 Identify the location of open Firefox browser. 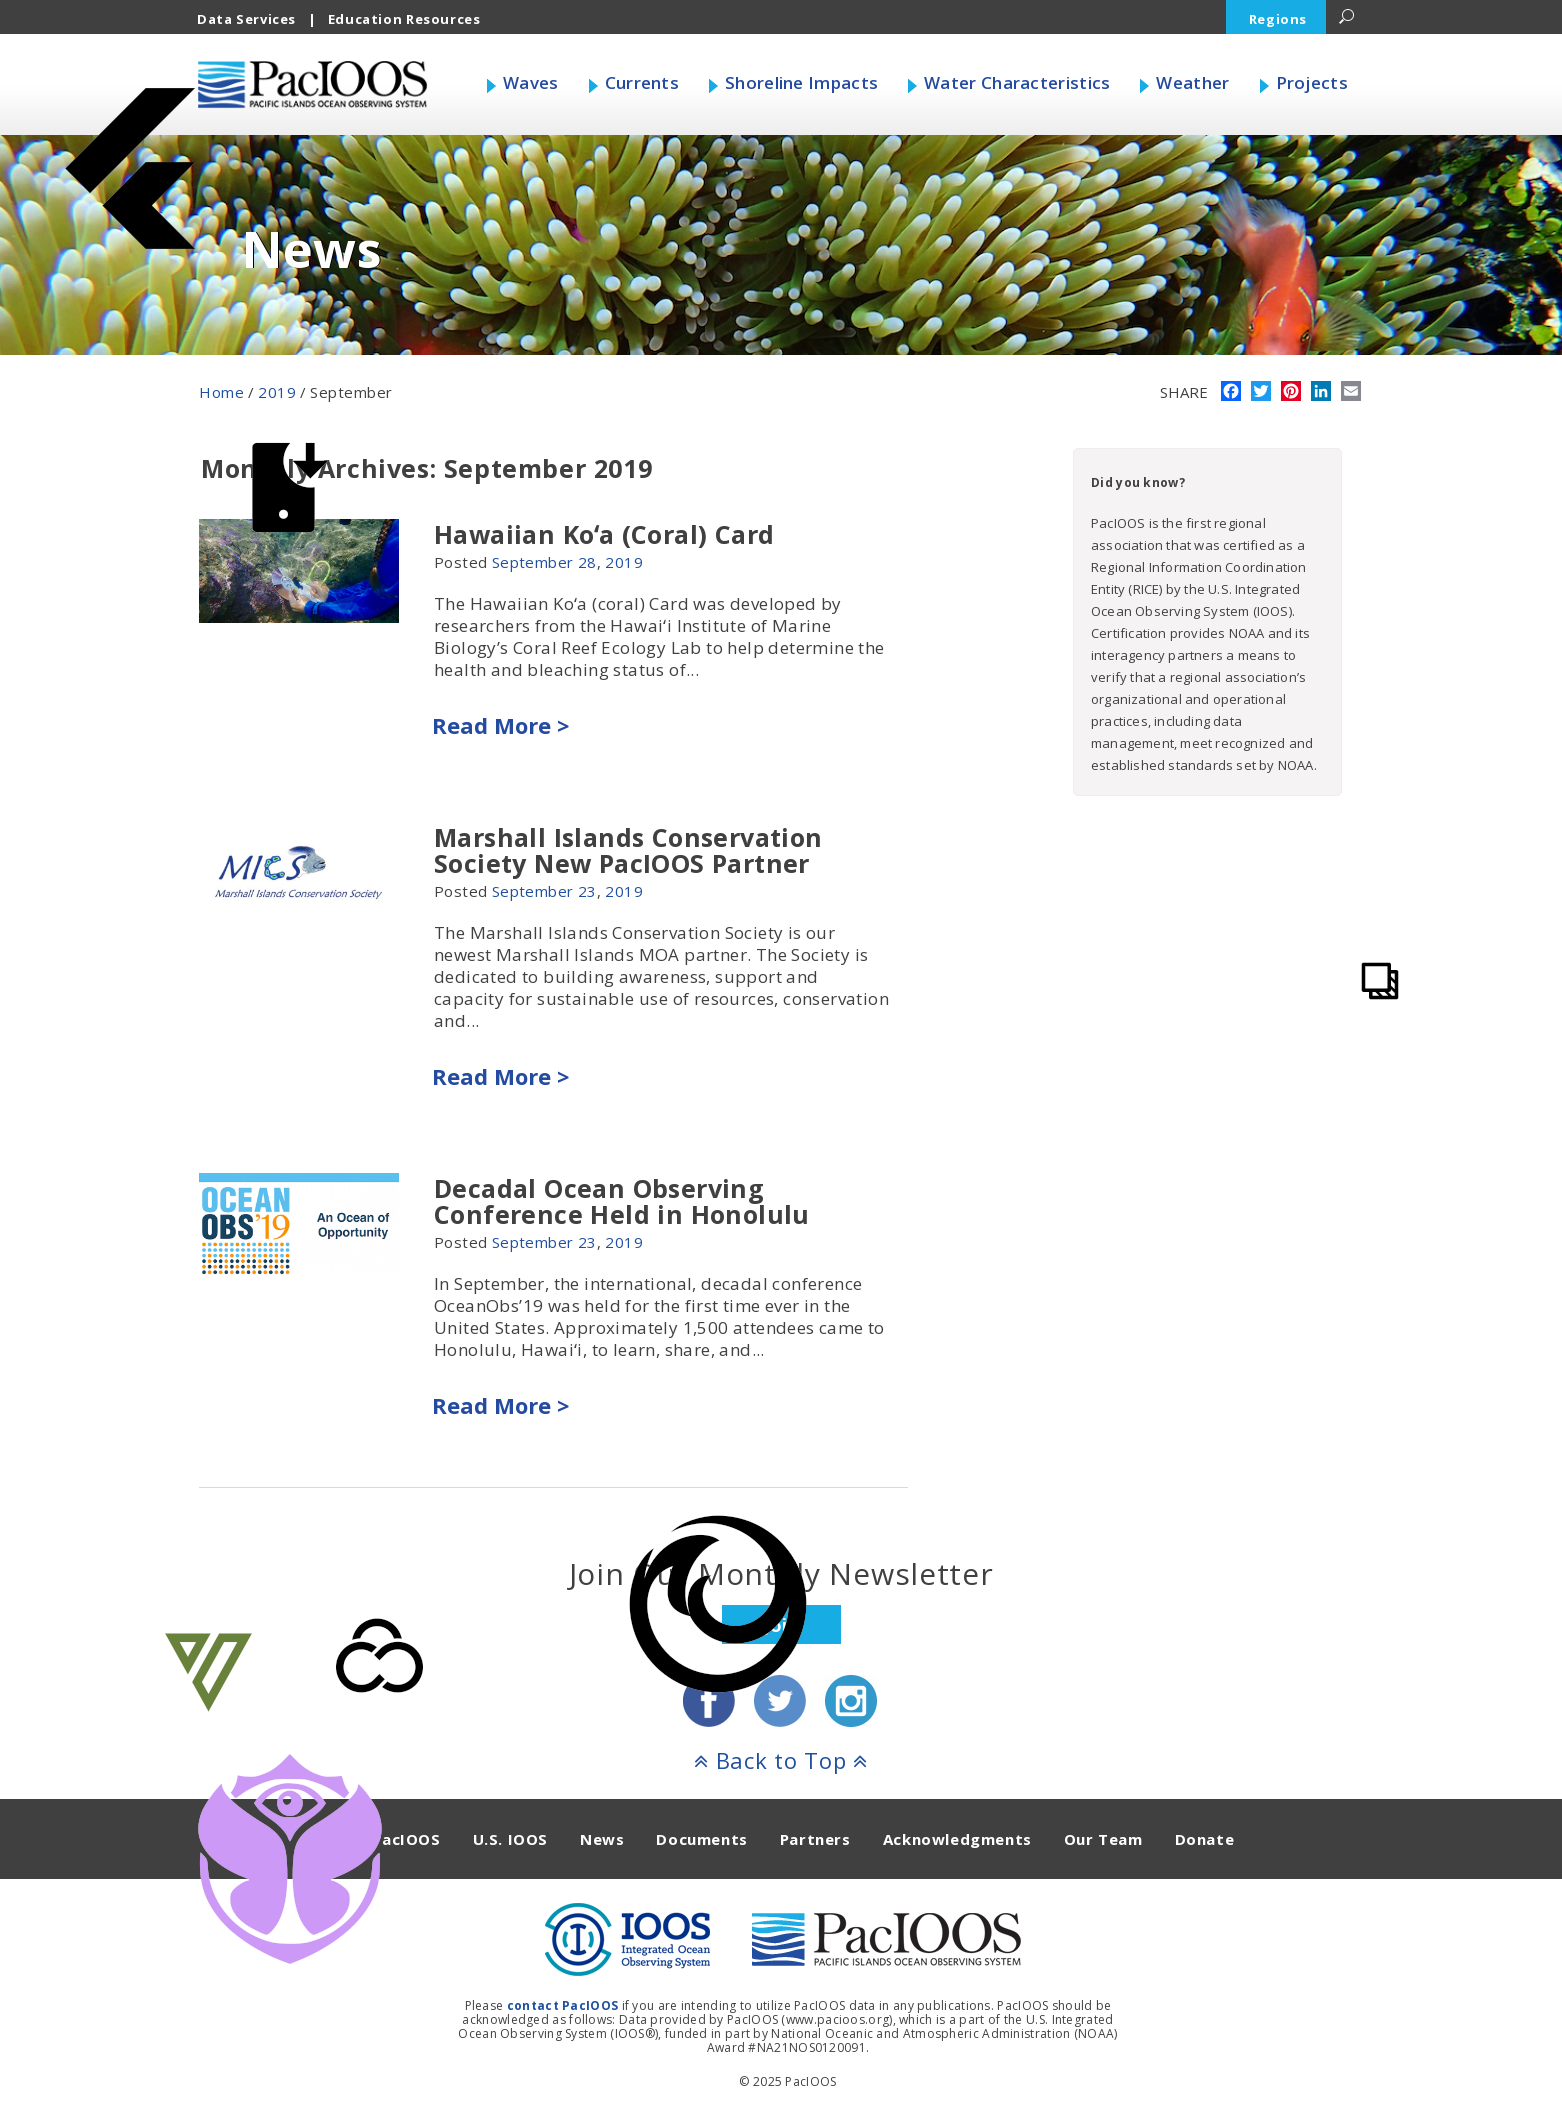
(718, 1604).